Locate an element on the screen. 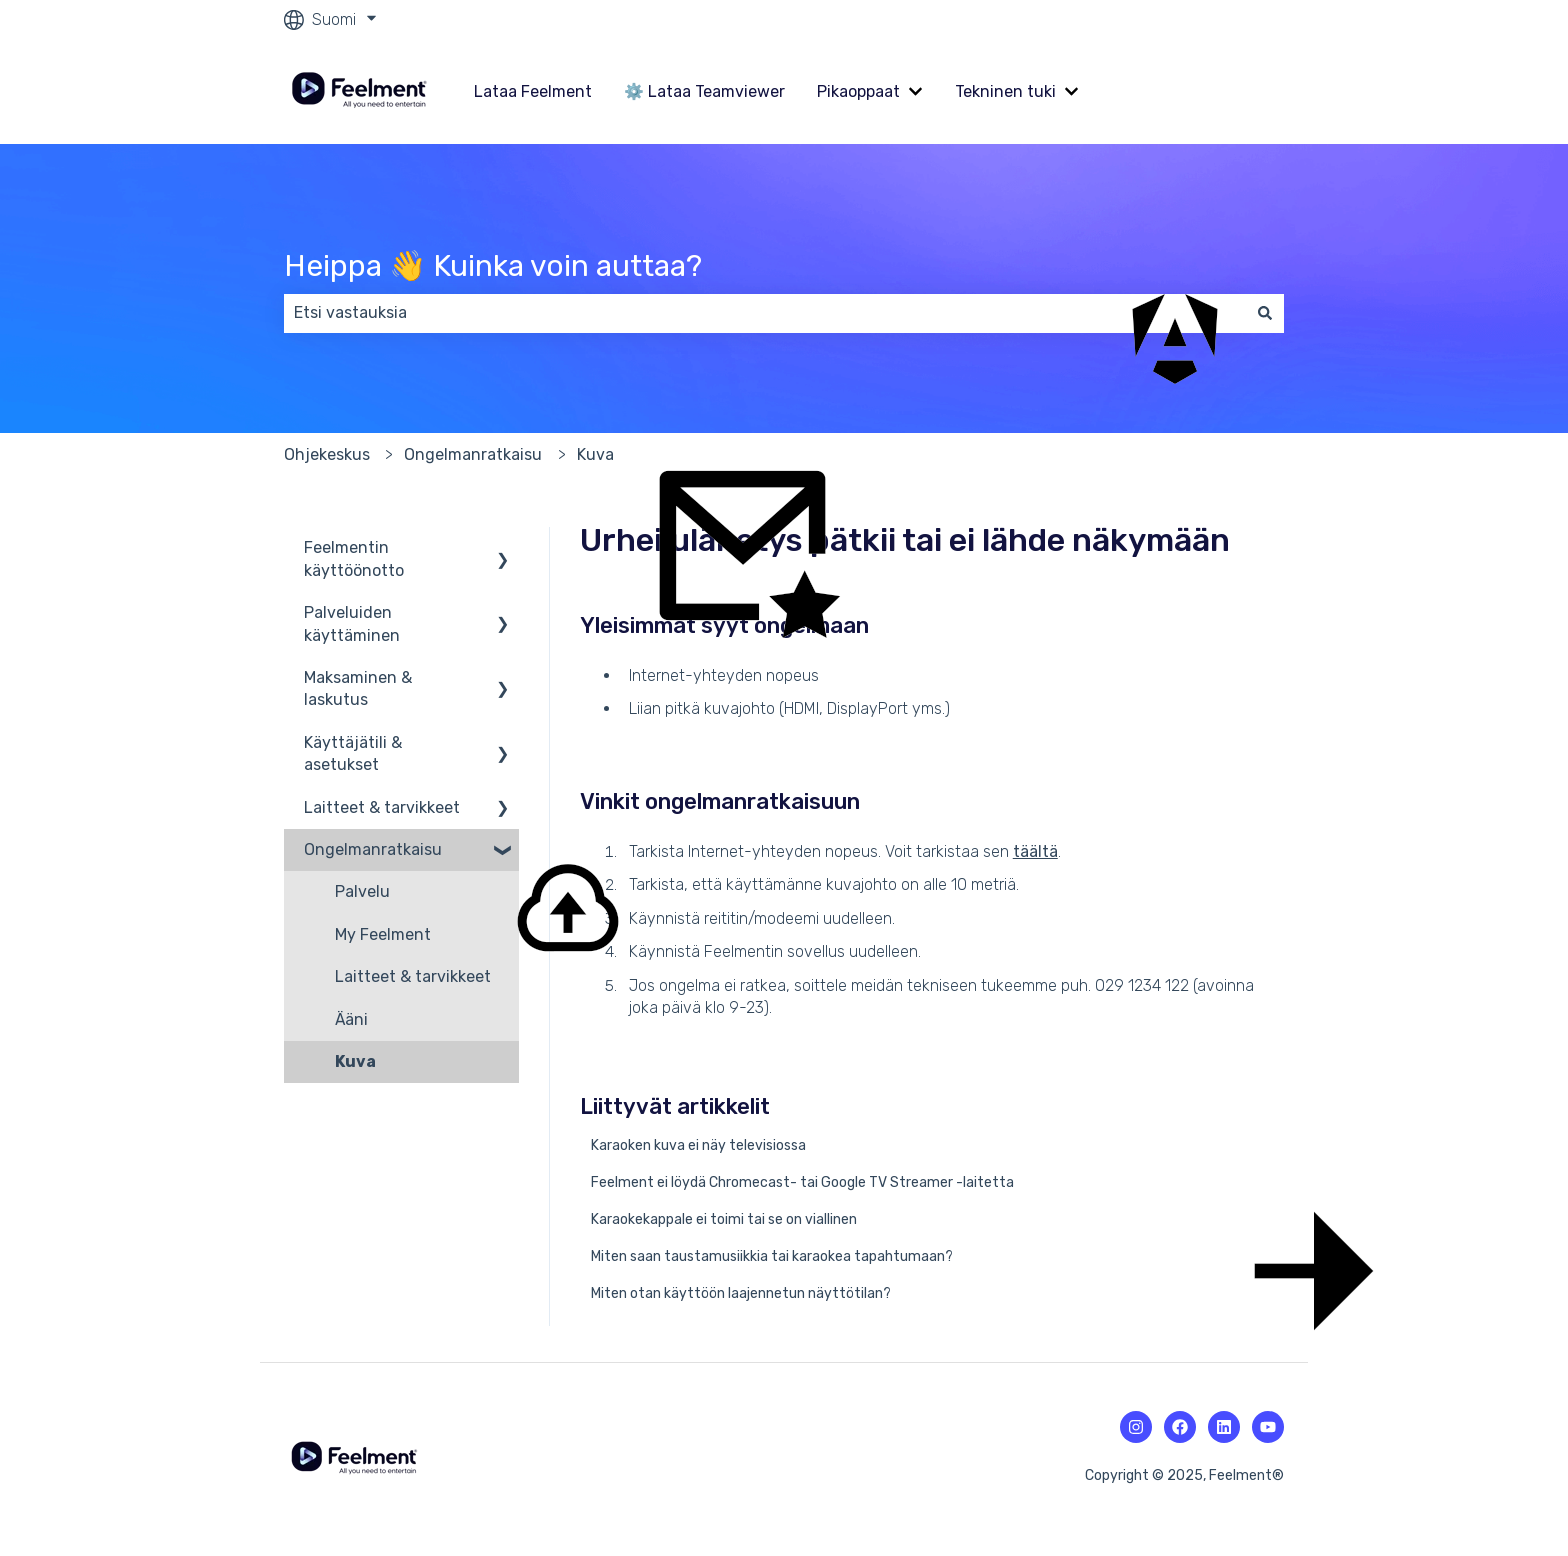 This screenshot has width=1568, height=1556. view starred or important emails is located at coordinates (742, 545).